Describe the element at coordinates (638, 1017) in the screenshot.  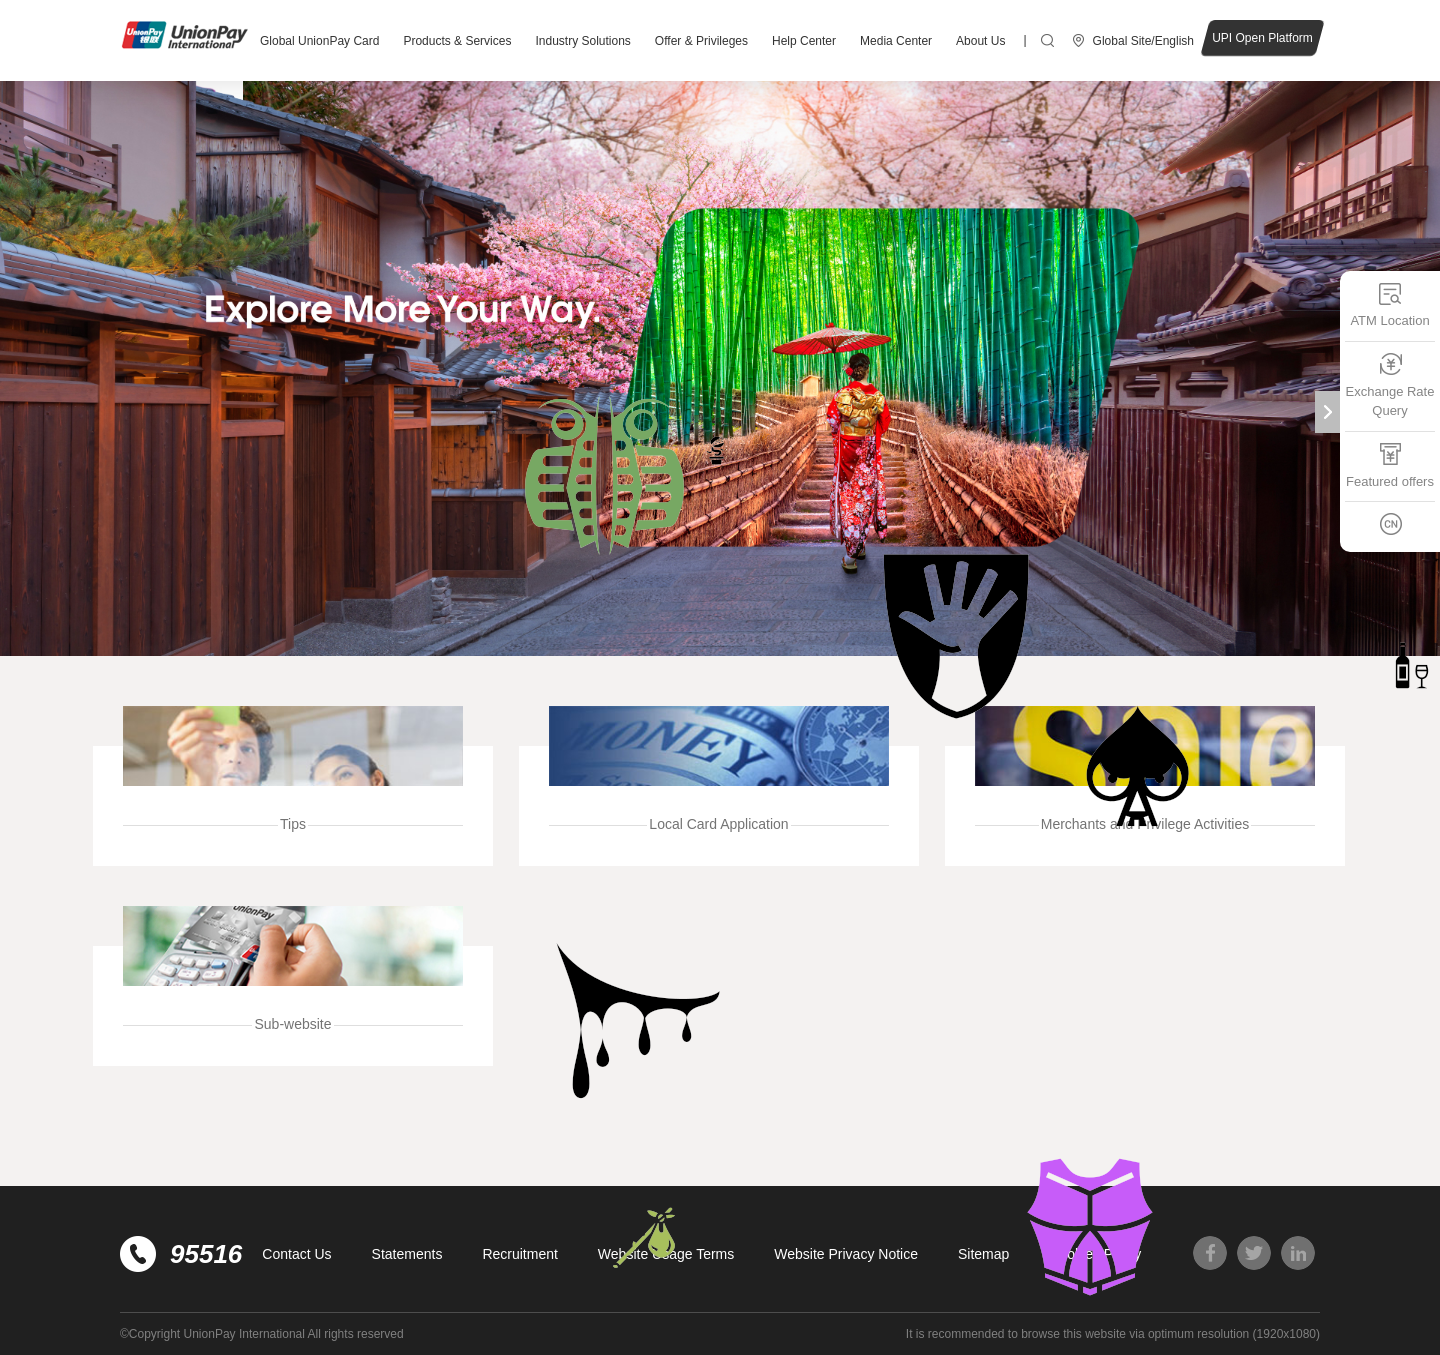
I see `indicates bleeding or wound status effect in a game` at that location.